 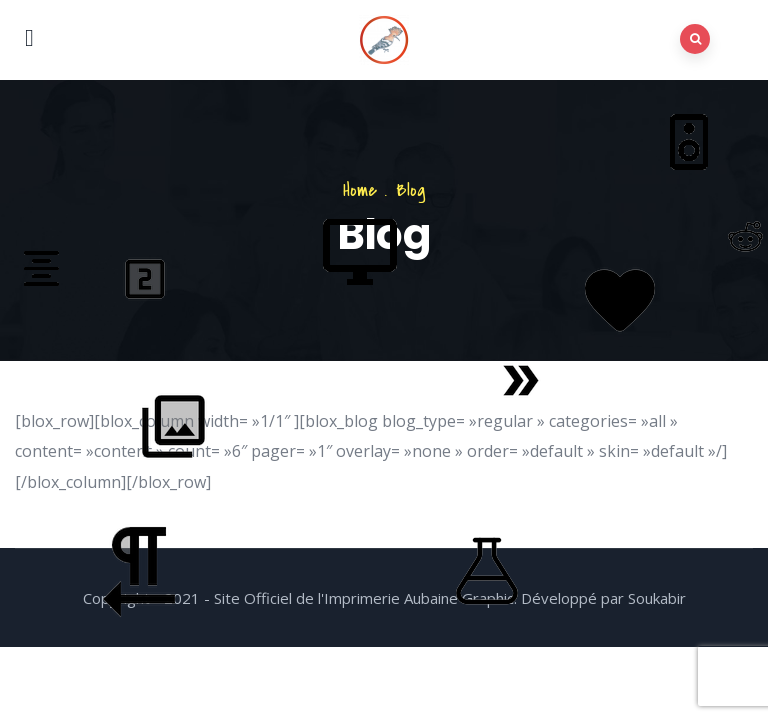 I want to click on adjust speaker or audio output settings, so click(x=689, y=142).